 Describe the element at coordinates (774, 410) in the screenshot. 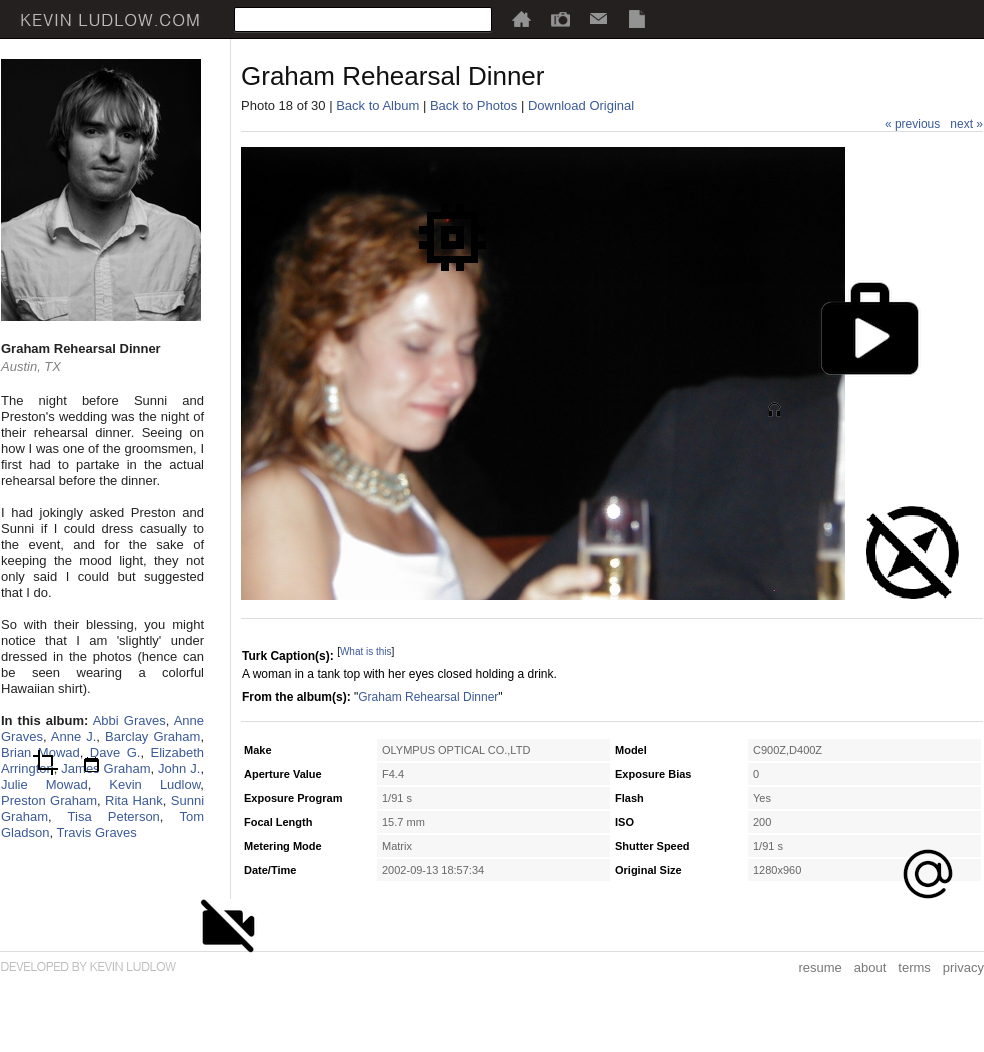

I see `access audio or voice call support` at that location.